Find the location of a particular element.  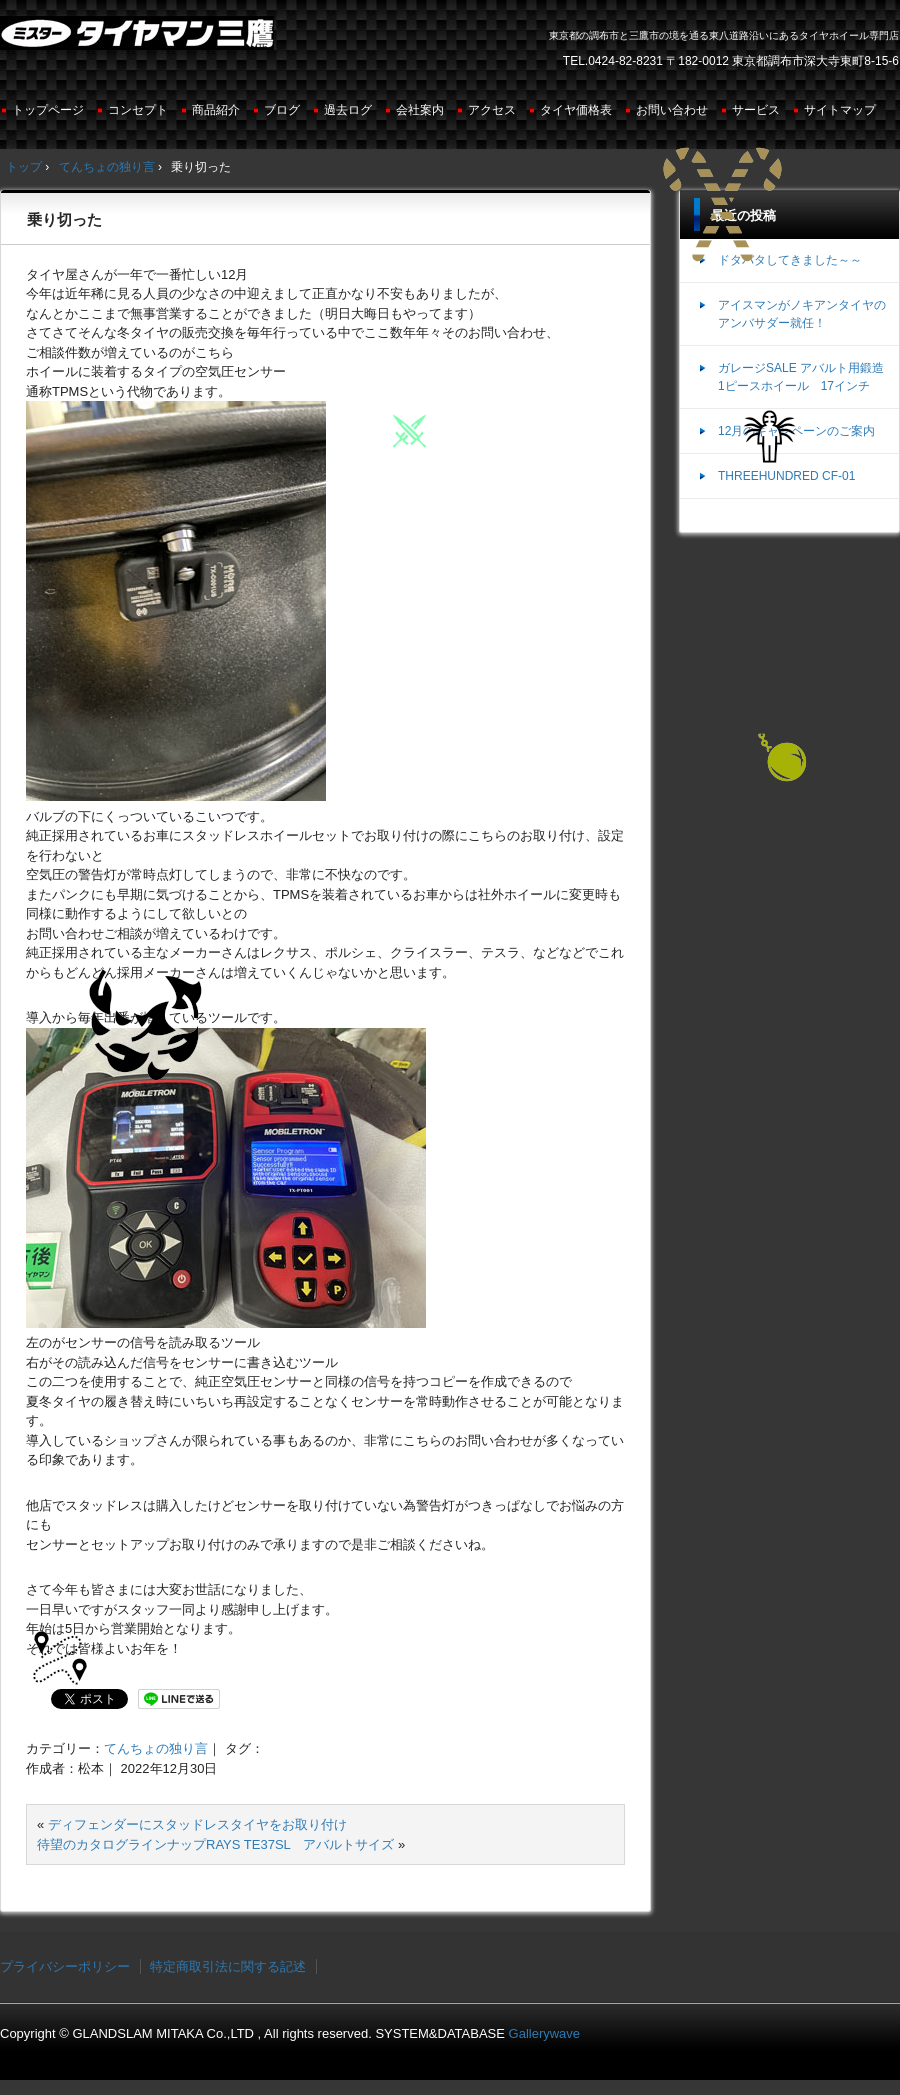

select octopus-human hybrid character is located at coordinates (769, 436).